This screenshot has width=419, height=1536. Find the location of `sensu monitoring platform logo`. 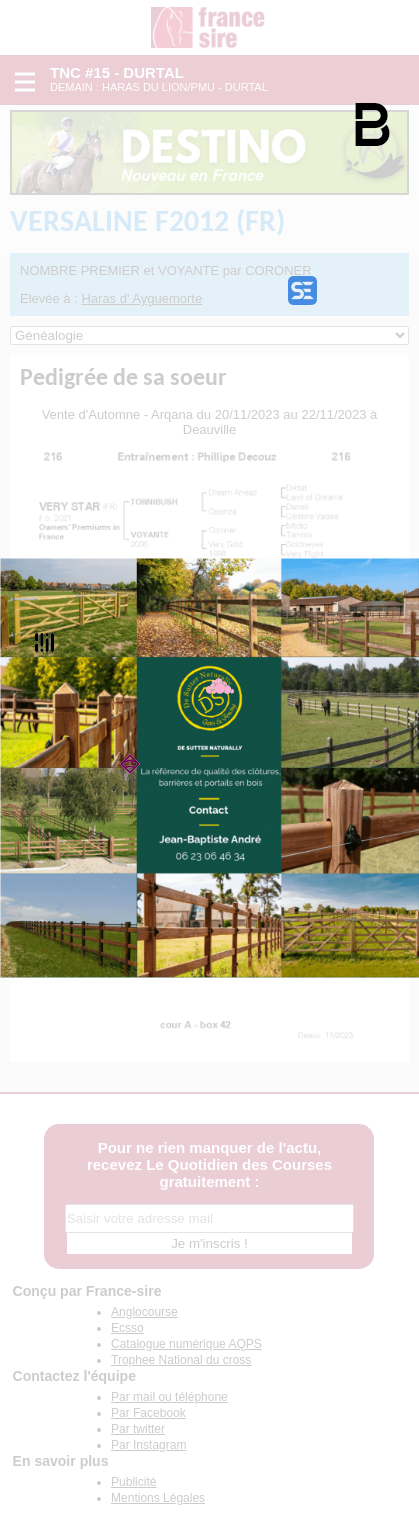

sensu monitoring platform logo is located at coordinates (130, 764).